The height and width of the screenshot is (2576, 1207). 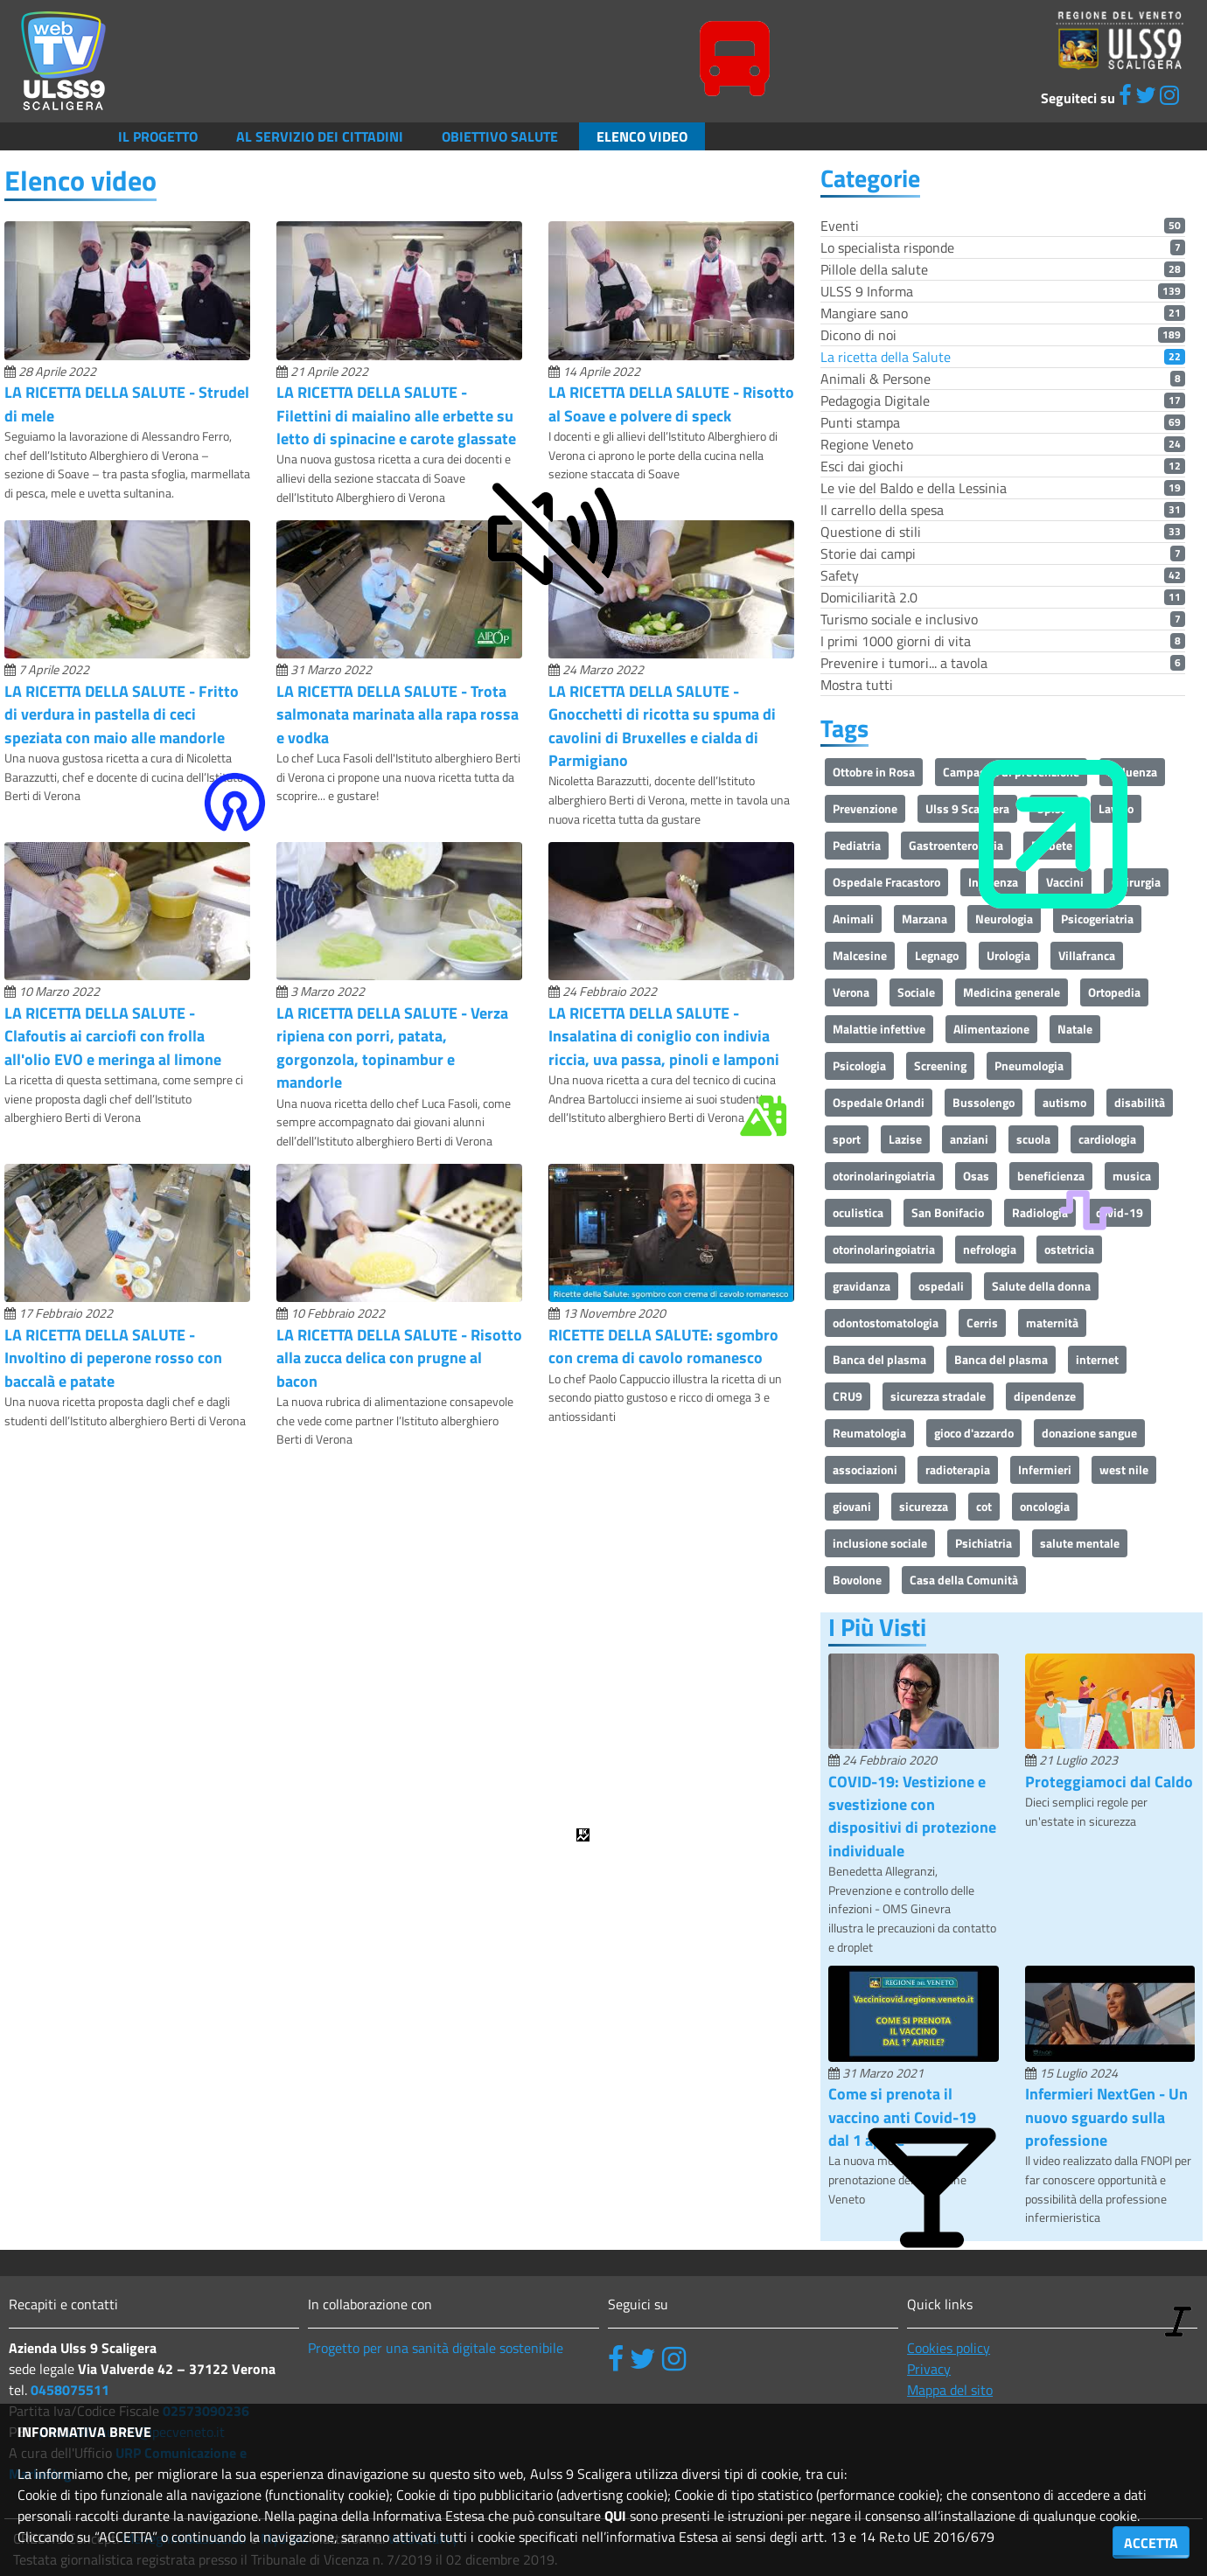 I want to click on apply italic formatting to selected text, so click(x=1178, y=2322).